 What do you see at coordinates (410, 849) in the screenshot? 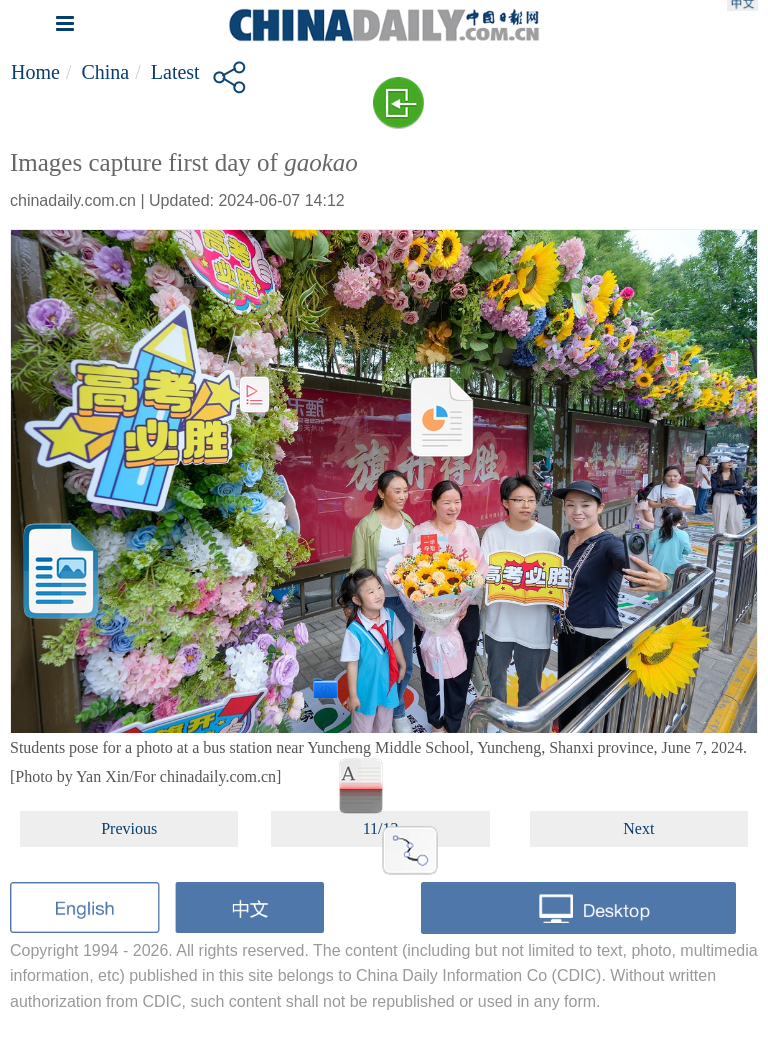
I see `open a karbon vector graphics file` at bounding box center [410, 849].